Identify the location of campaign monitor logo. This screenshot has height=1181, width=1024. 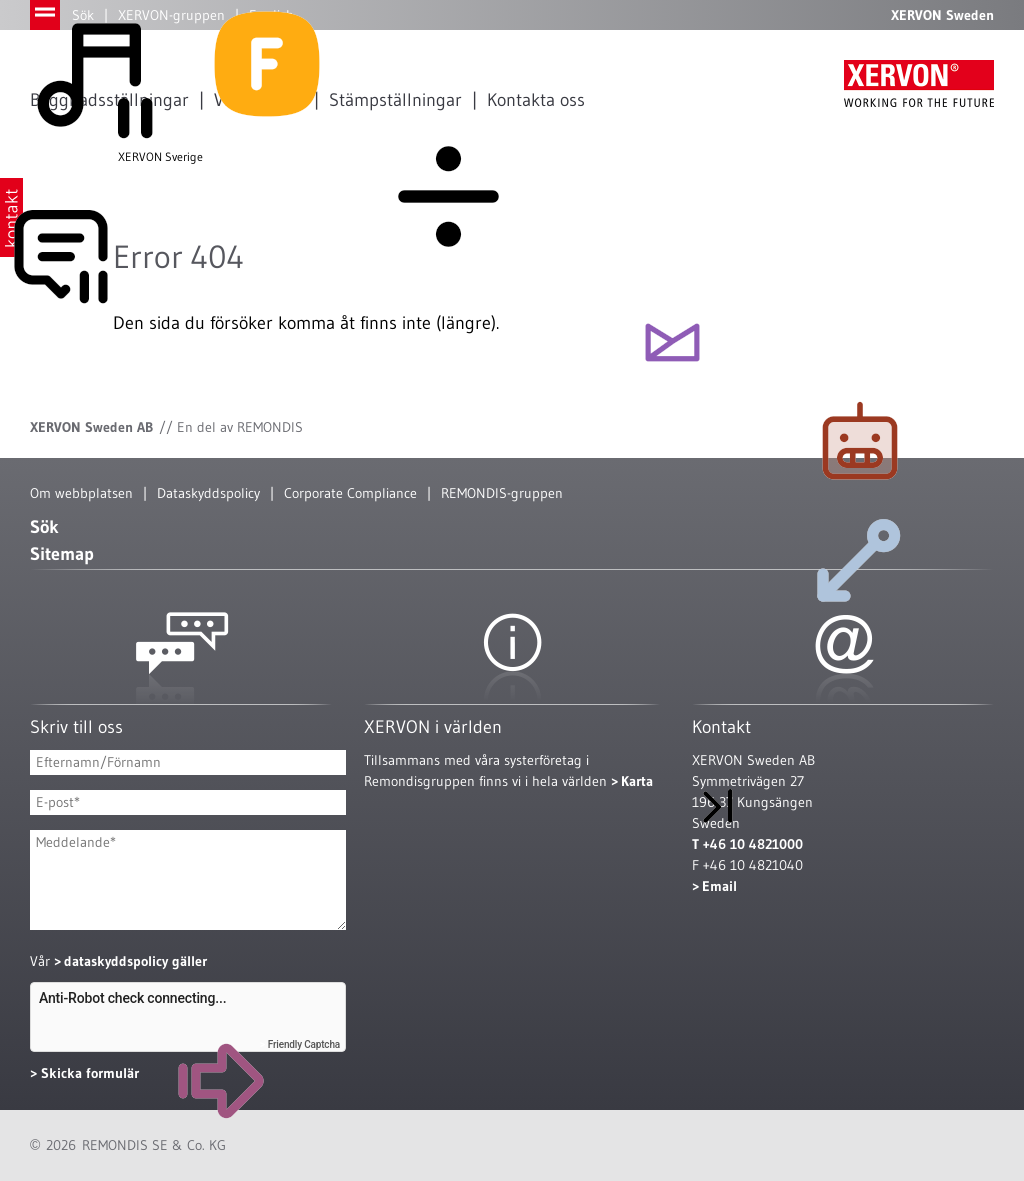
(672, 342).